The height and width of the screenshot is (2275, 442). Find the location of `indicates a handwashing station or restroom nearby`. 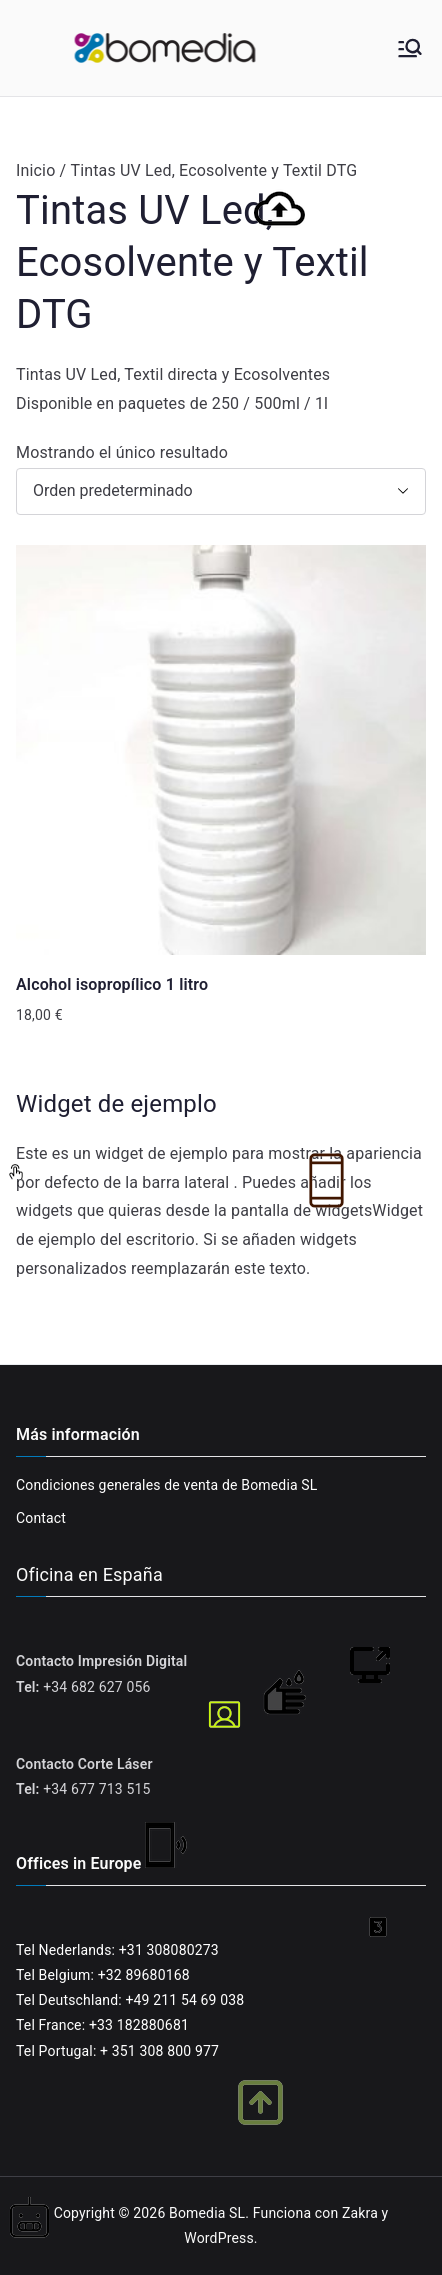

indicates a handwashing station or restroom nearby is located at coordinates (286, 1692).